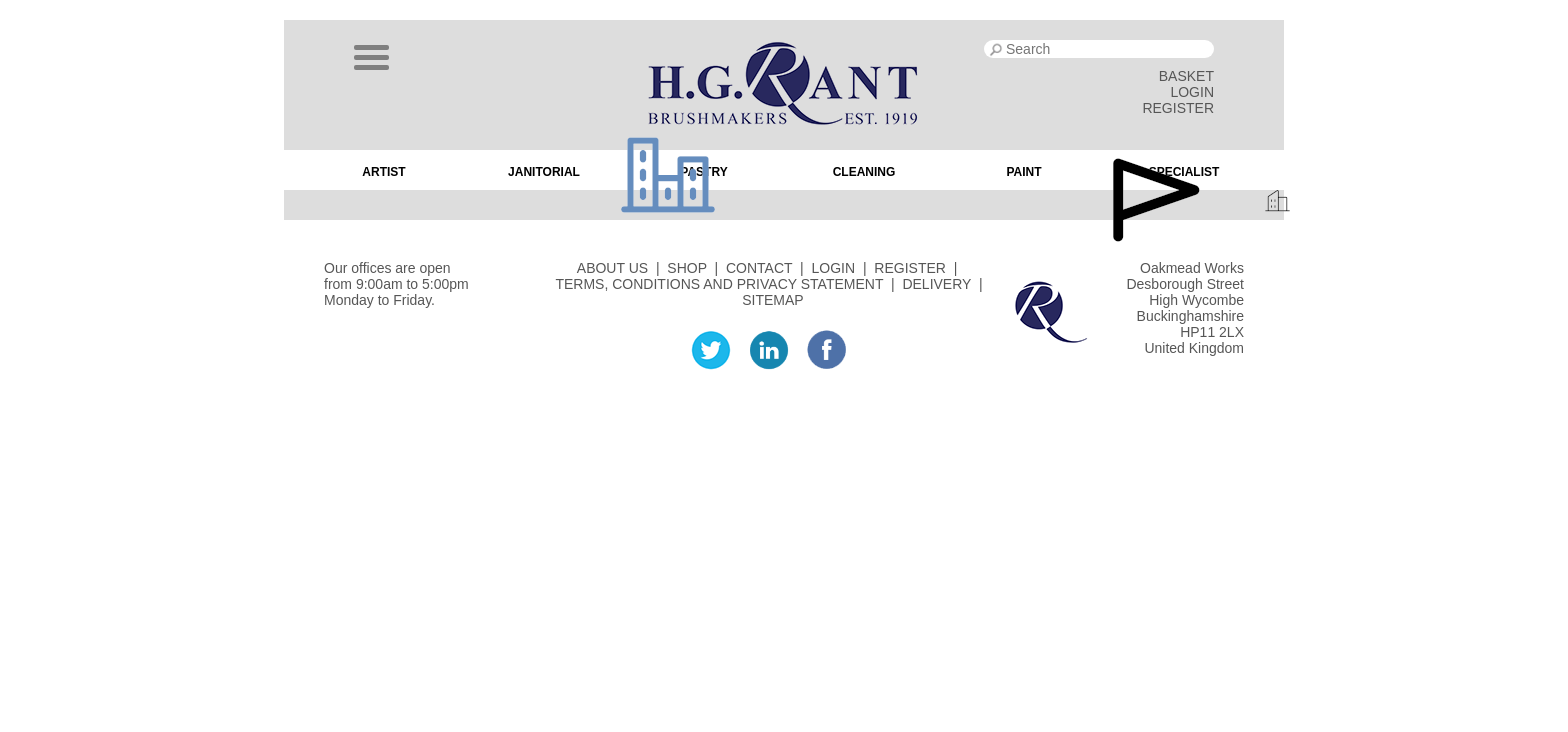 This screenshot has height=732, width=1568. What do you see at coordinates (1148, 200) in the screenshot?
I see `flag or mark an important item` at bounding box center [1148, 200].